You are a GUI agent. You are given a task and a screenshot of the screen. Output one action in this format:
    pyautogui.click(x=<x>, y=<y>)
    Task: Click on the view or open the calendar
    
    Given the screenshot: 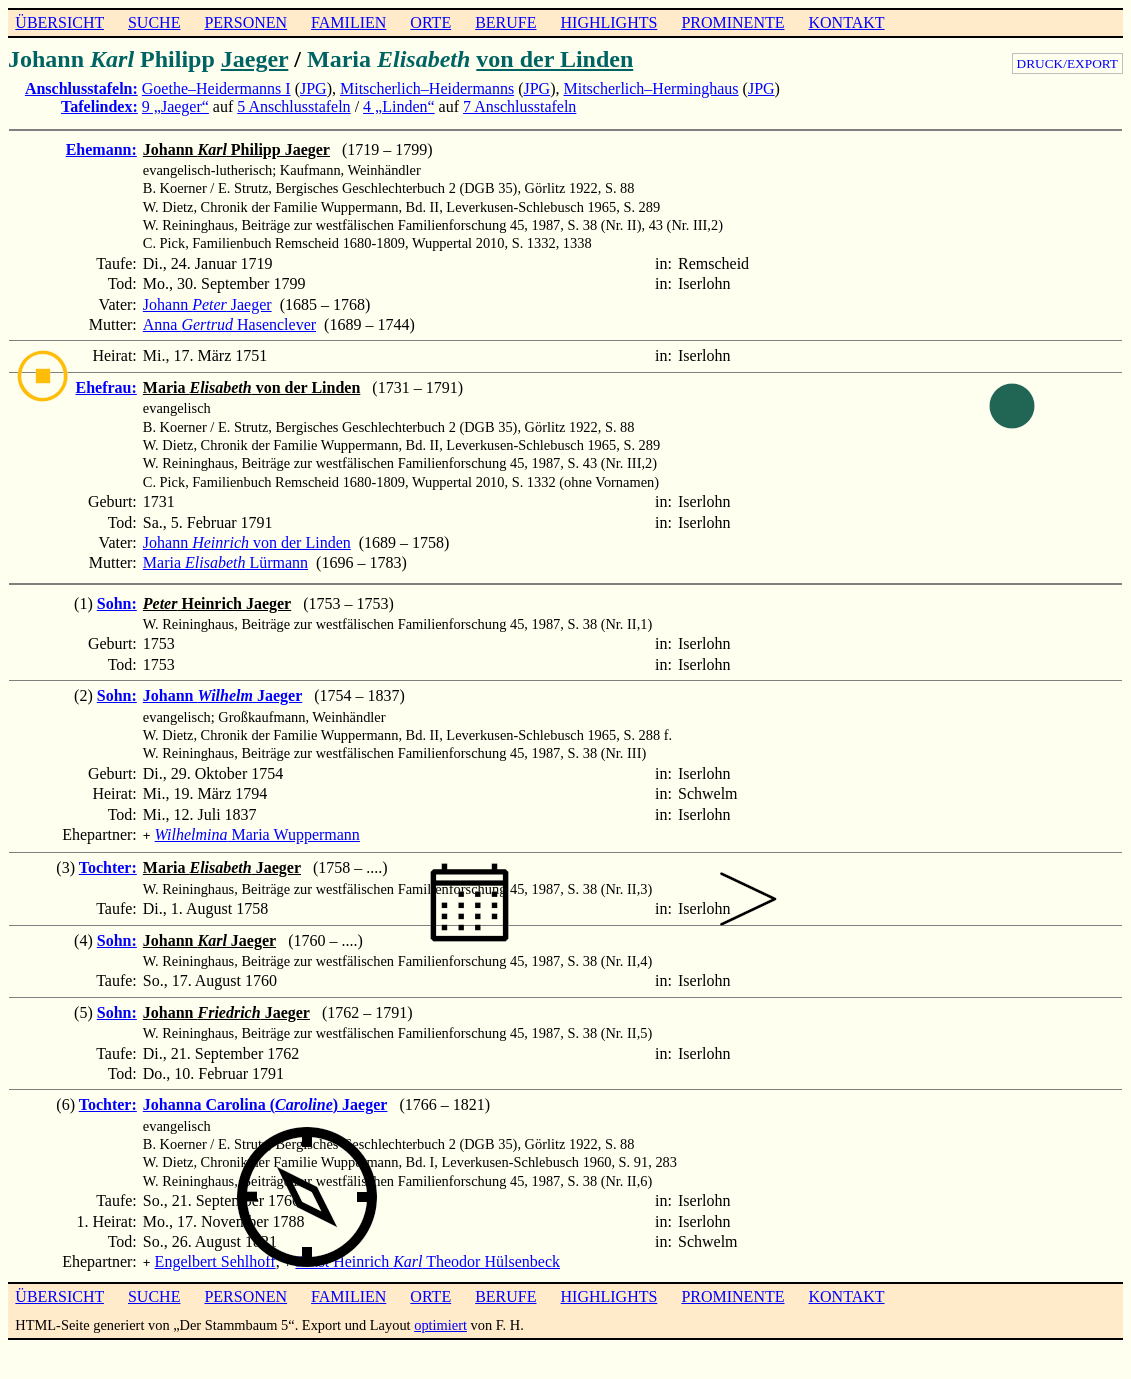 What is the action you would take?
    pyautogui.click(x=469, y=902)
    